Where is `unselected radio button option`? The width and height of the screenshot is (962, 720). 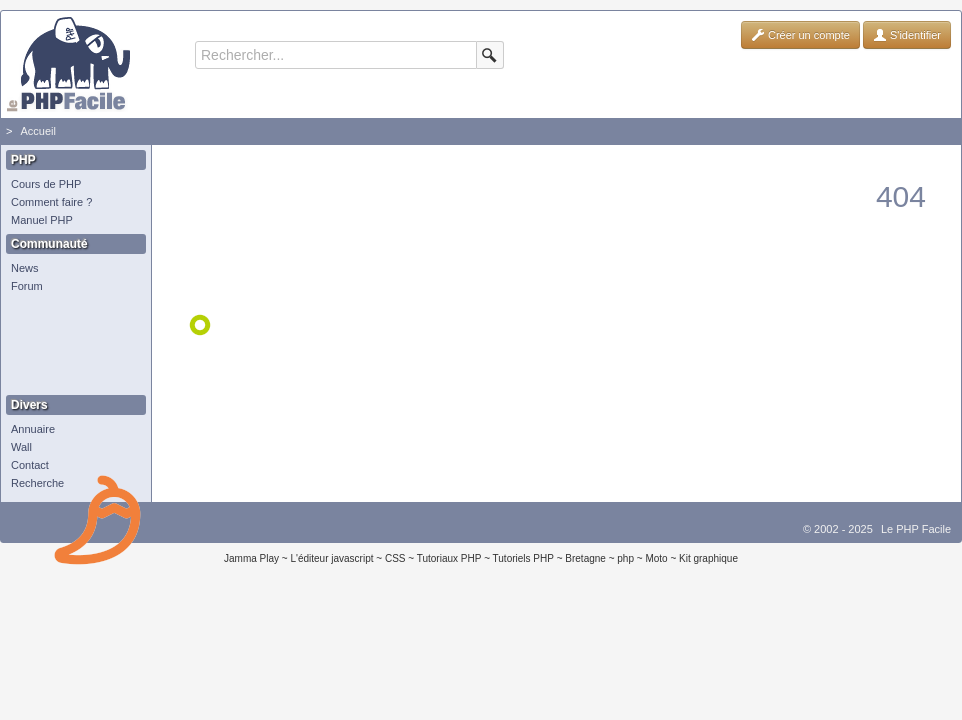
unselected radio button option is located at coordinates (200, 325).